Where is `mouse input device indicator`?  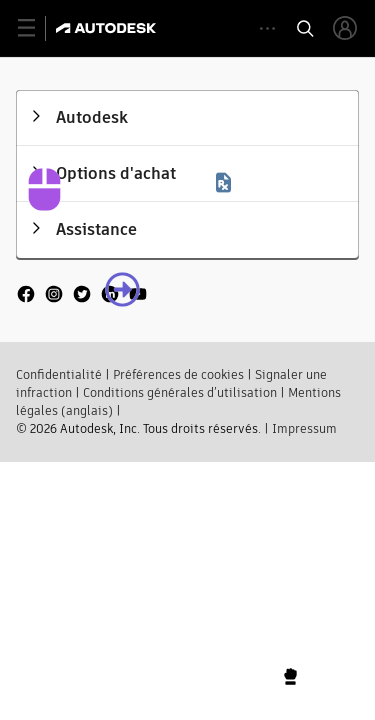 mouse input device indicator is located at coordinates (44, 189).